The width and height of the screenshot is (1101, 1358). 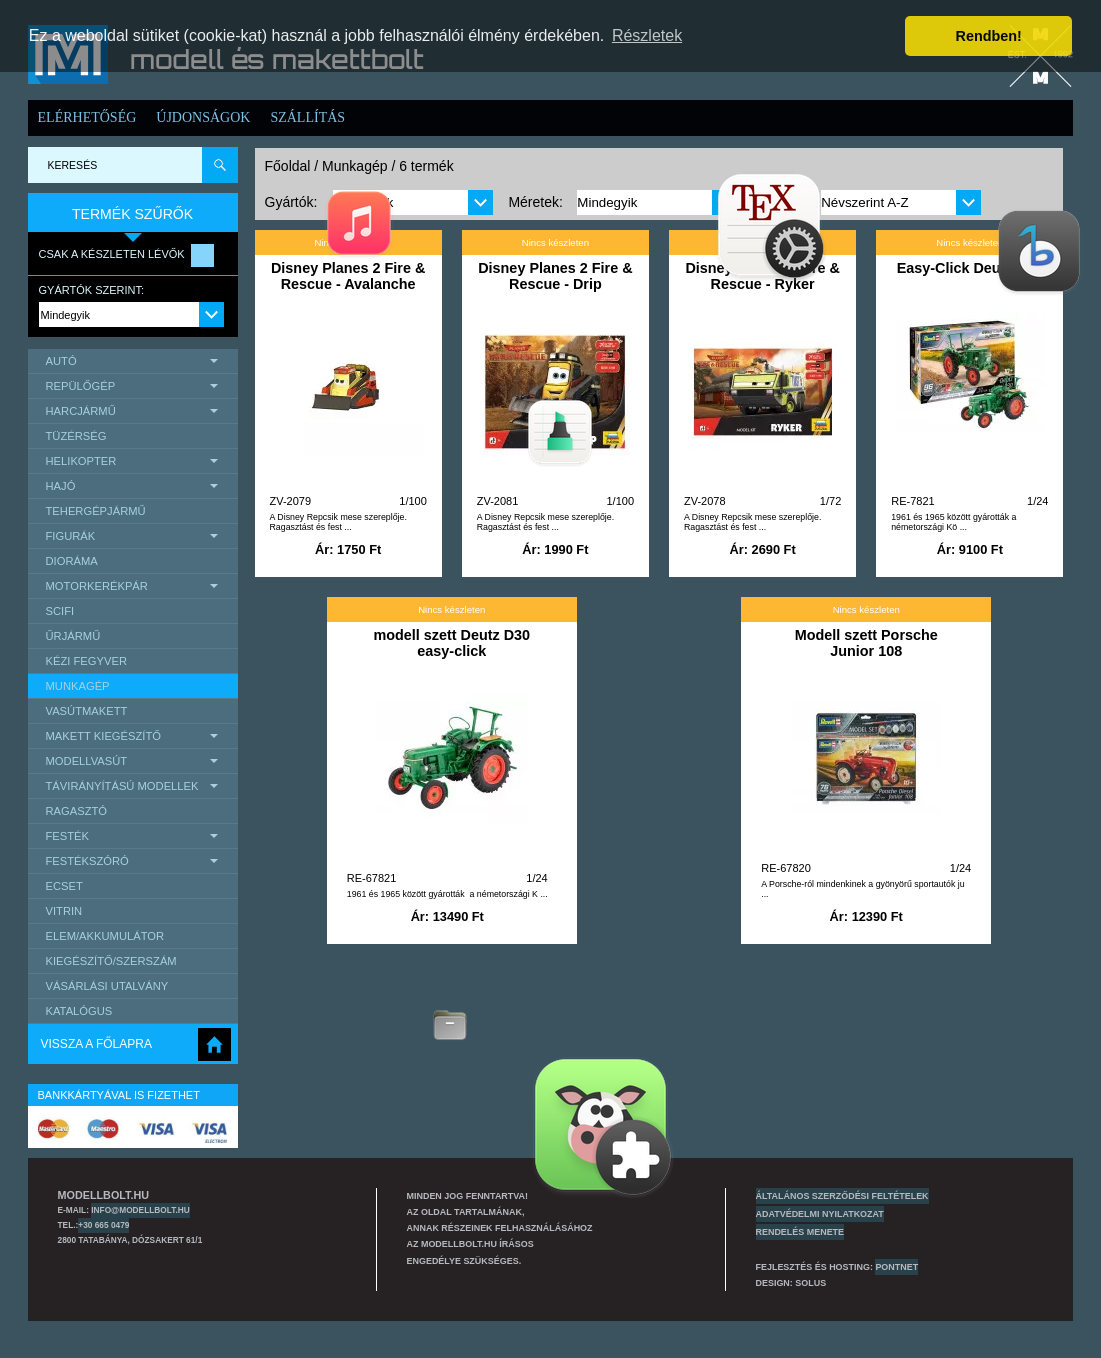 What do you see at coordinates (450, 1025) in the screenshot?
I see `open the file manager application` at bounding box center [450, 1025].